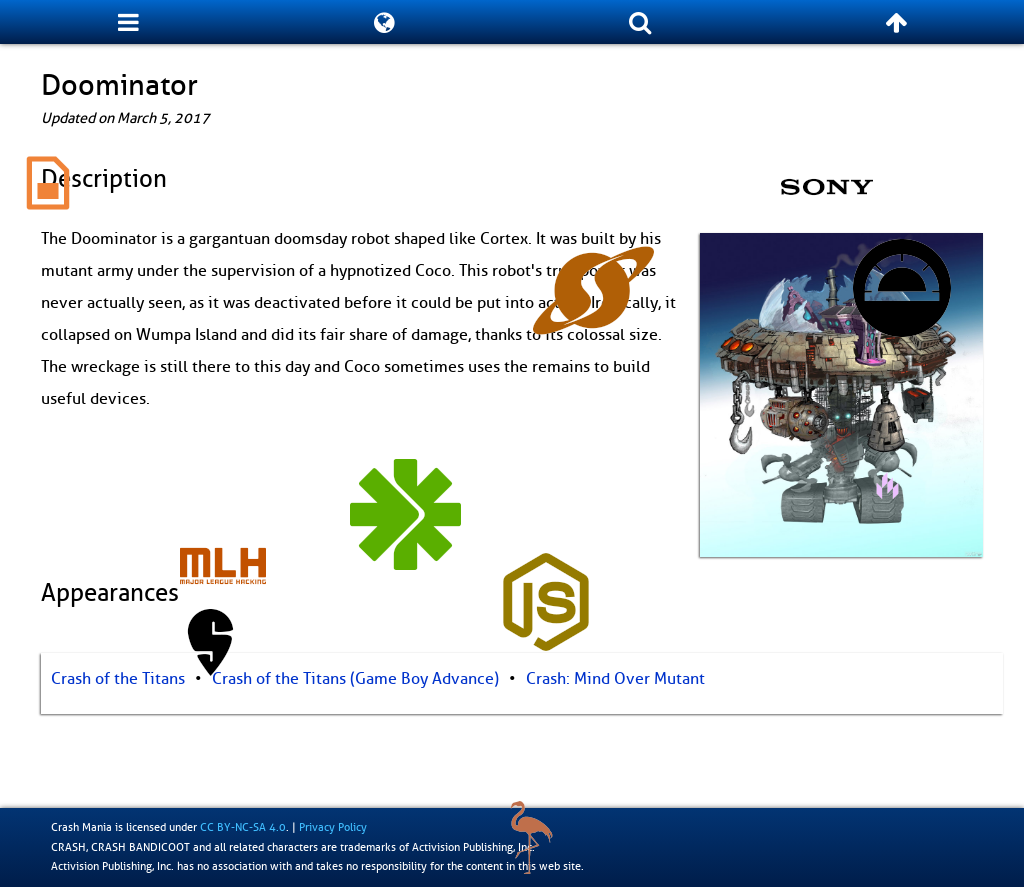  Describe the element at coordinates (546, 602) in the screenshot. I see `Node.js runtime environment logo` at that location.